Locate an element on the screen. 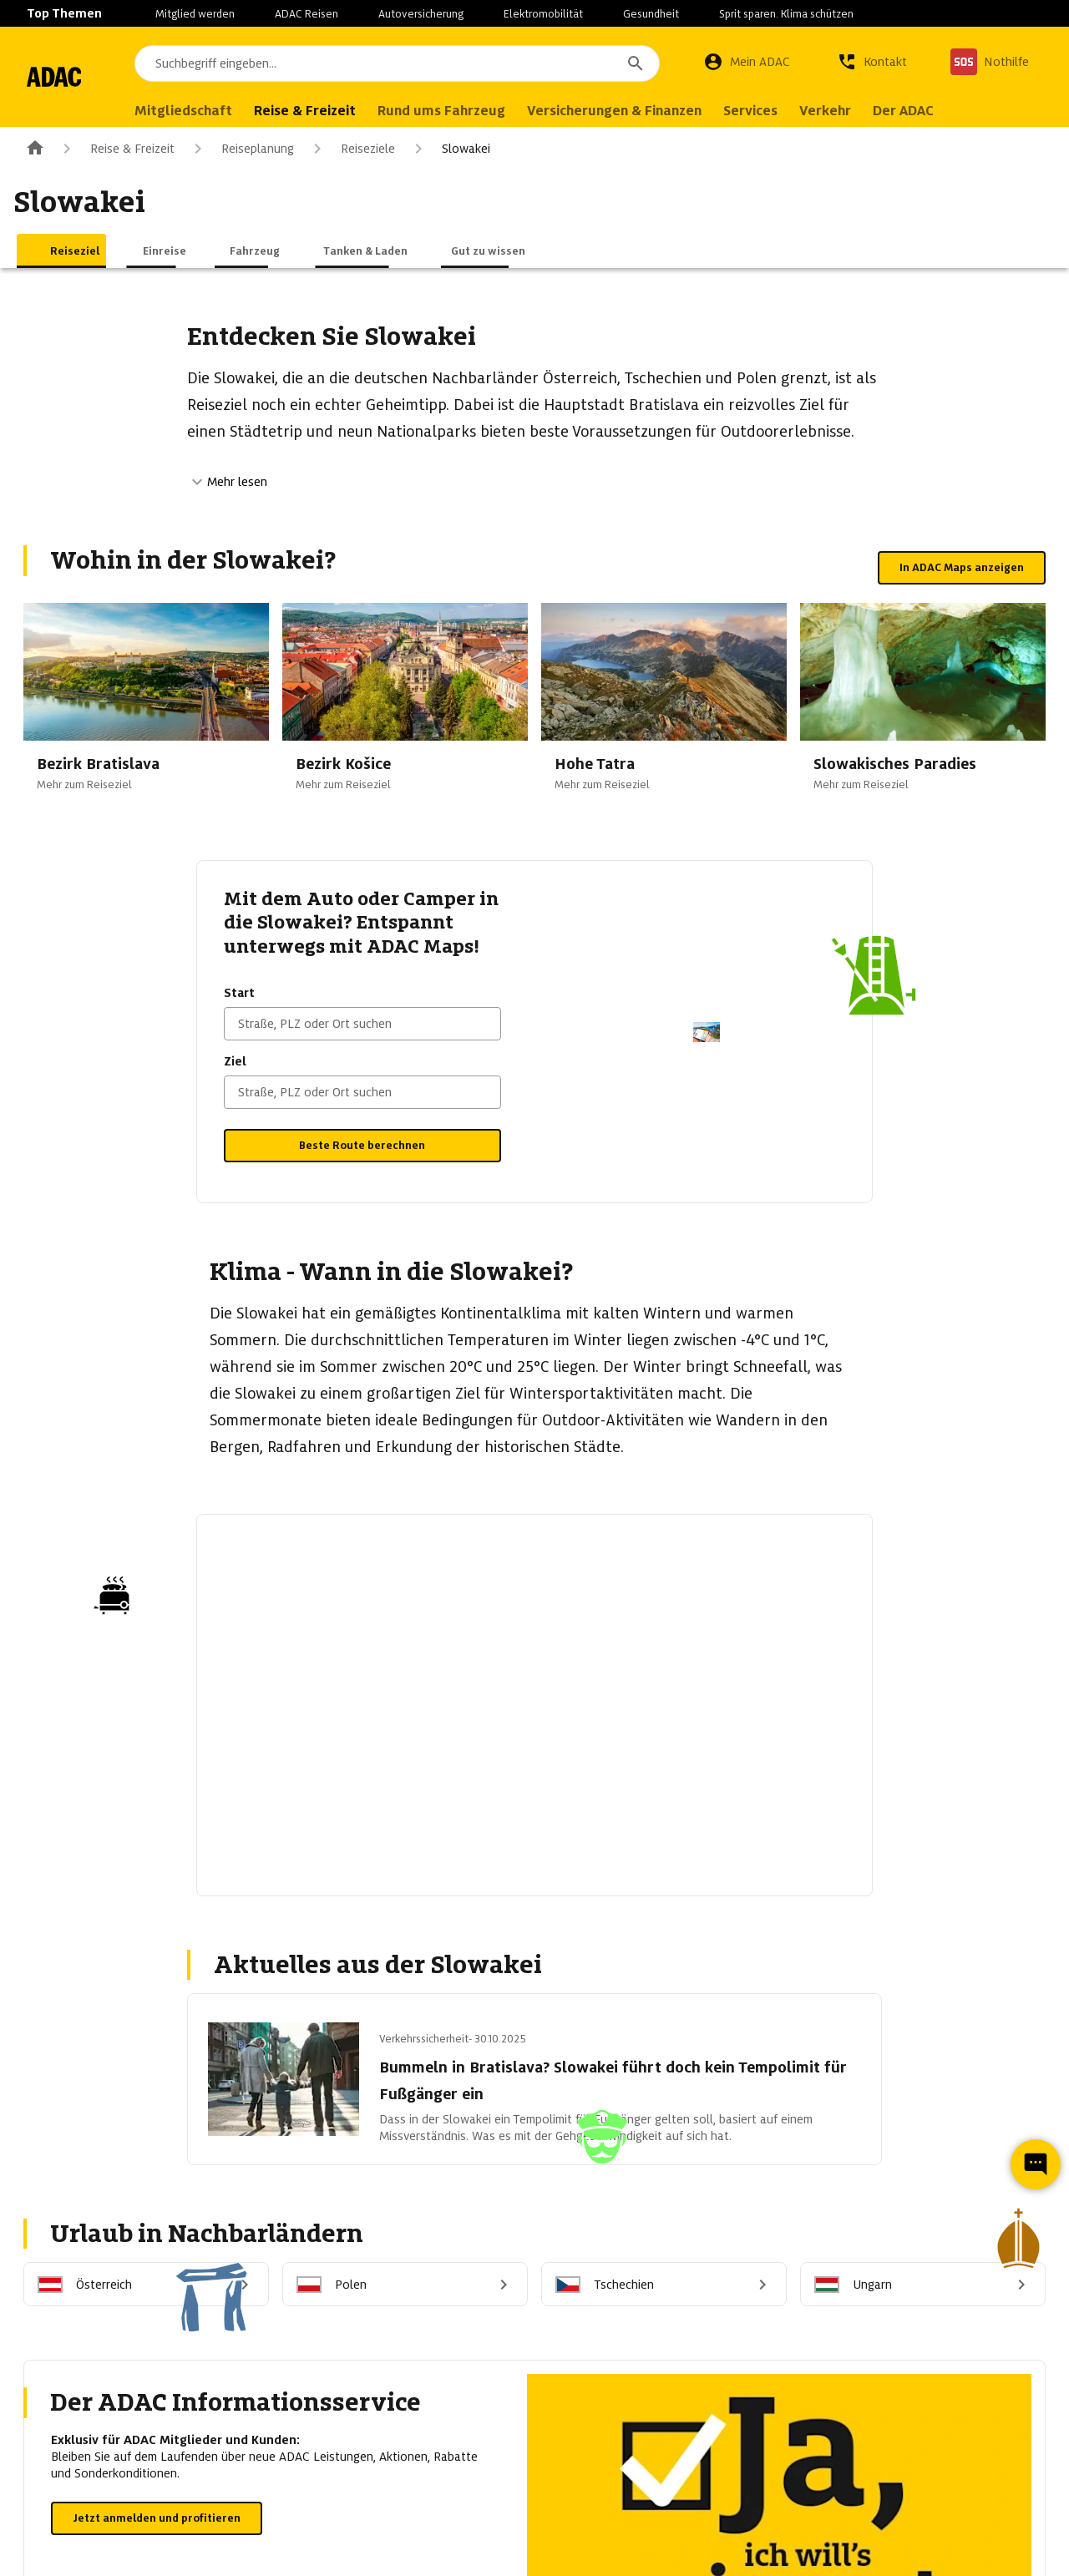 This screenshot has width=1069, height=2576. contact law enforcement or security is located at coordinates (602, 2137).